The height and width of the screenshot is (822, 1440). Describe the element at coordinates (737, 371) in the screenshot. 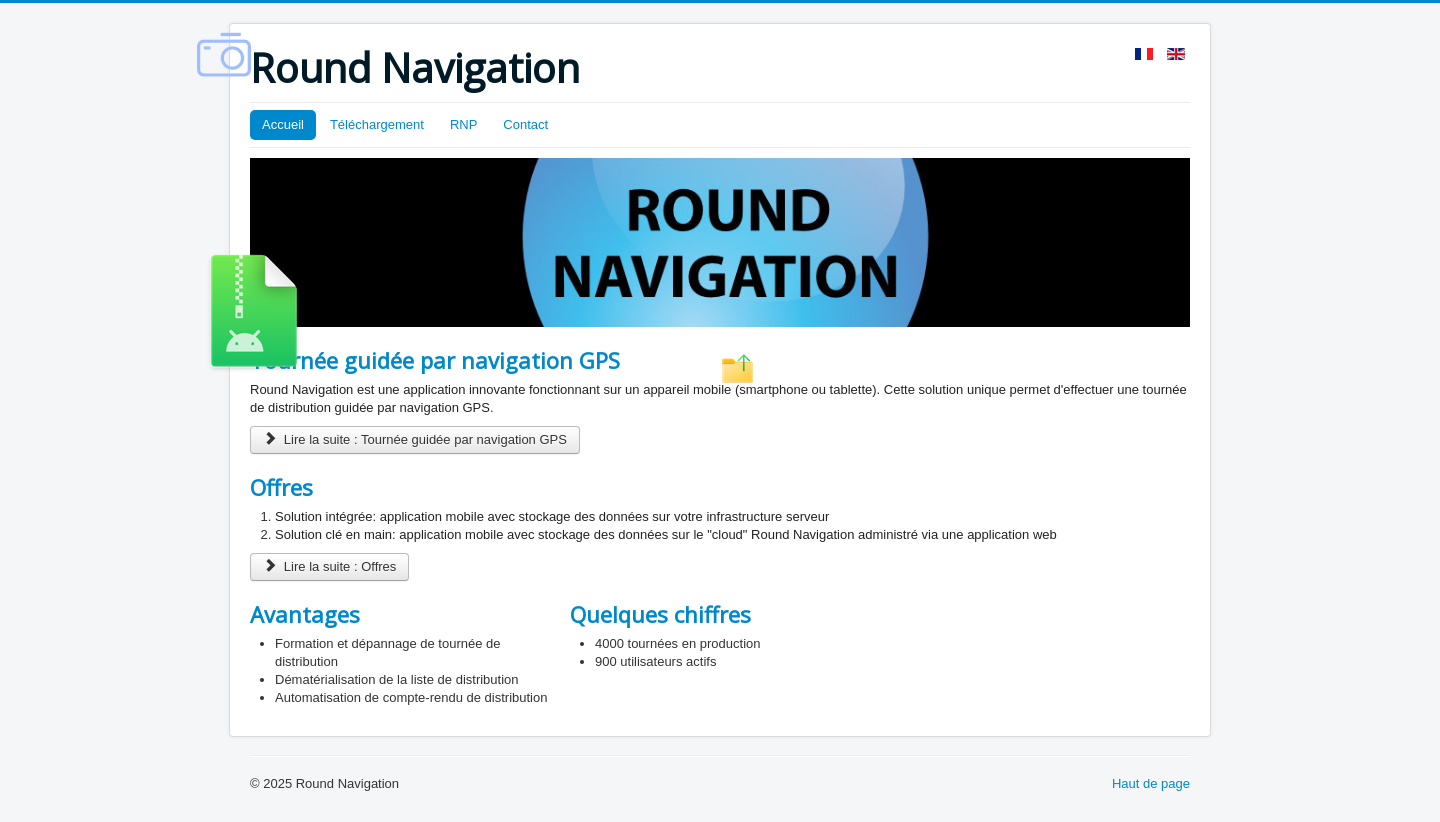

I see `upload files to a location-based folder` at that location.